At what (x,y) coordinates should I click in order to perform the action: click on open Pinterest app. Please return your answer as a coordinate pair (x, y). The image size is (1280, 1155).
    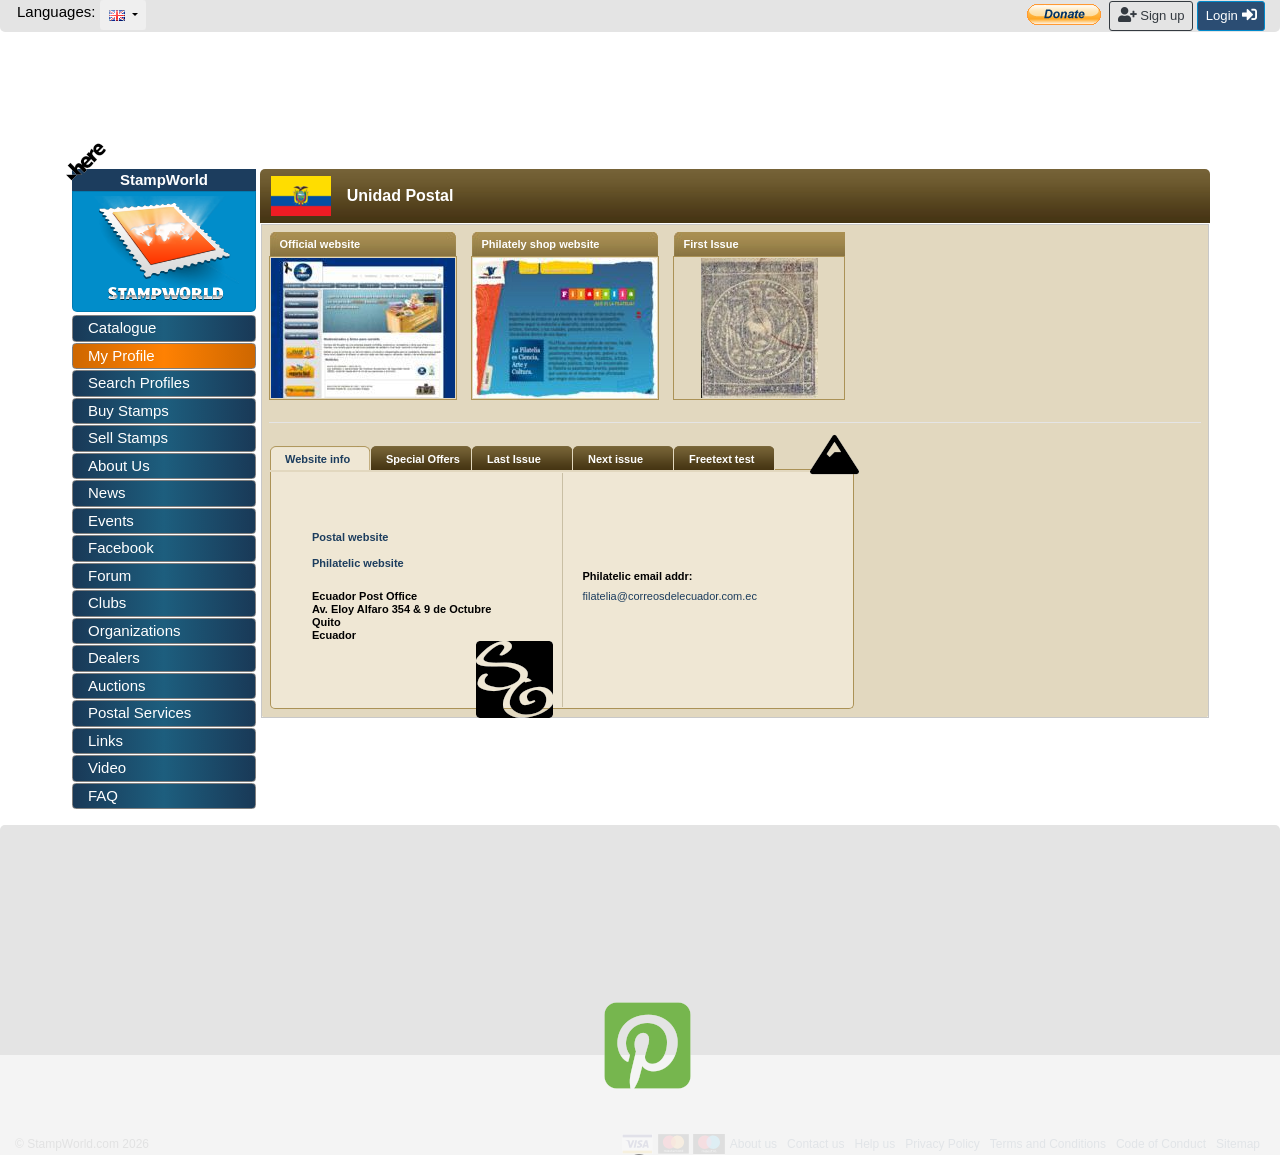
    Looking at the image, I should click on (647, 1045).